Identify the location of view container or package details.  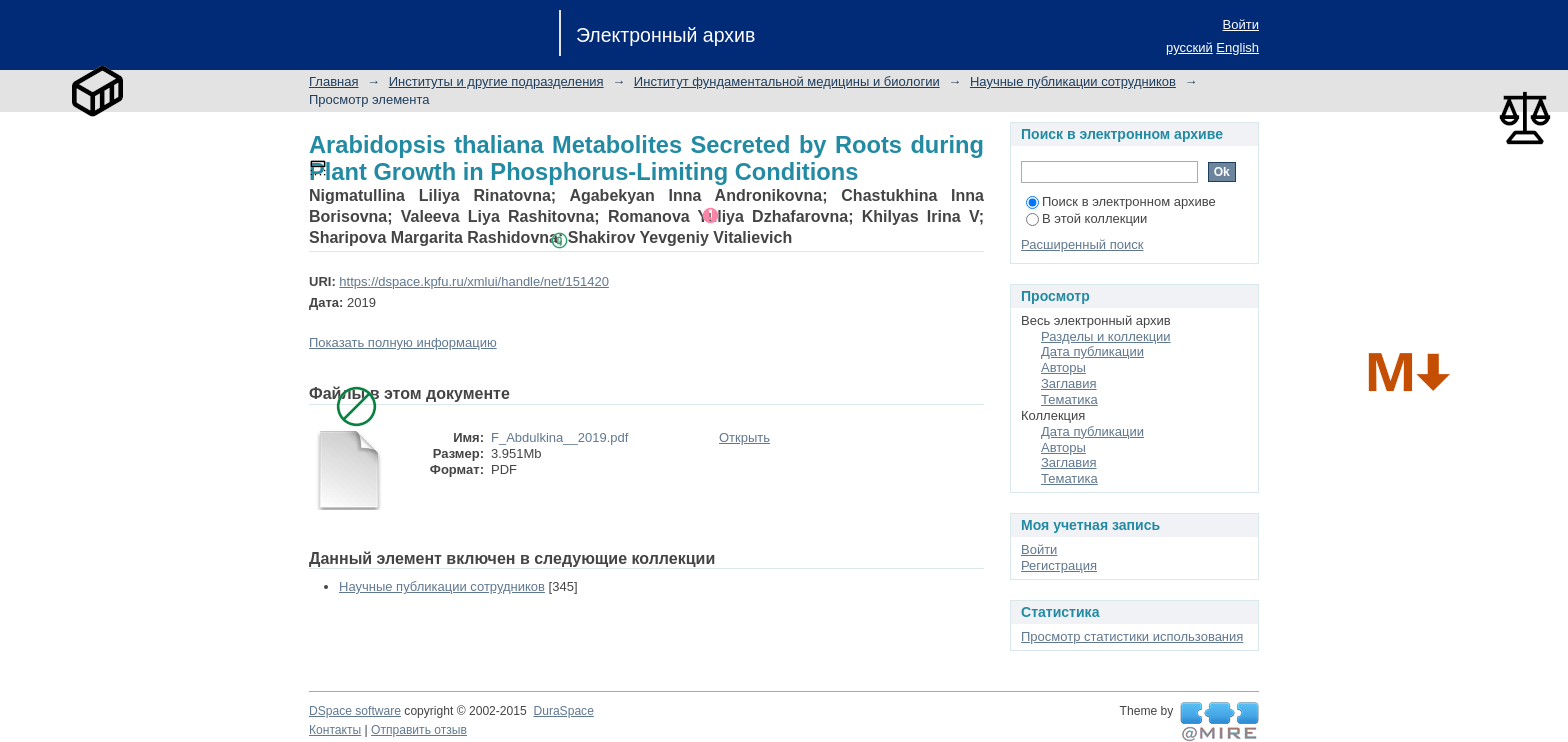
(97, 91).